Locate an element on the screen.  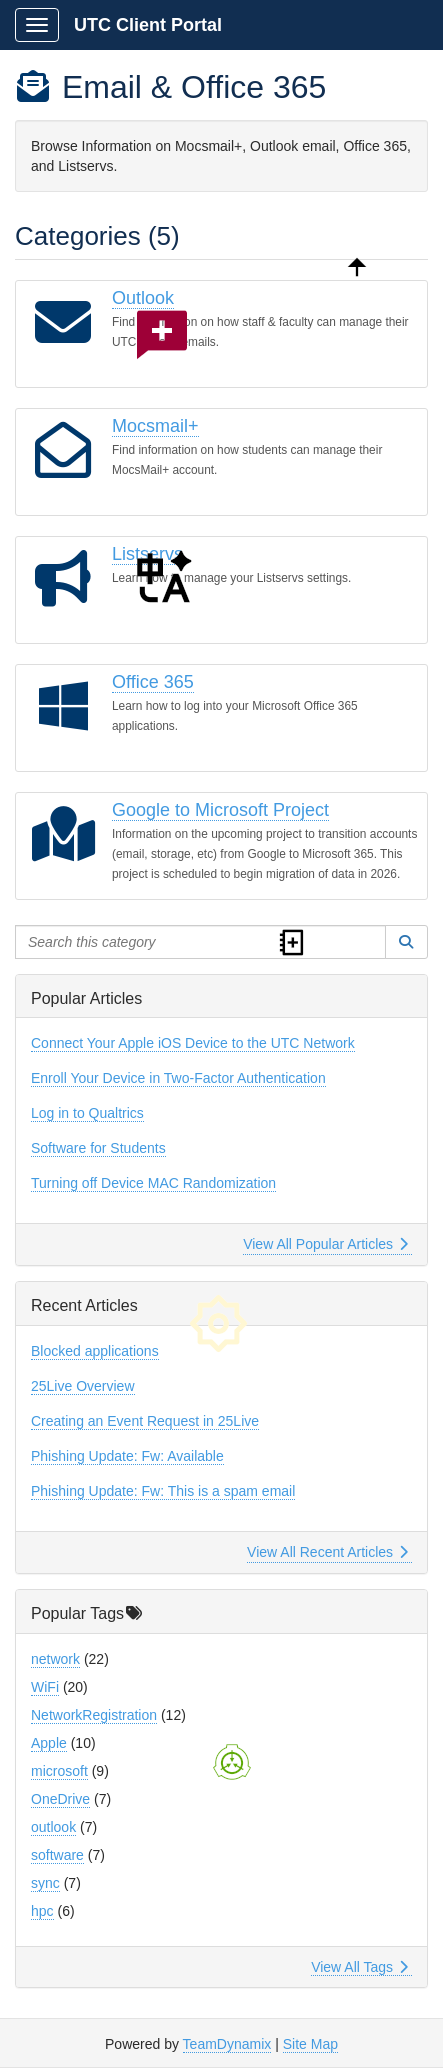
SCP Foundation logo is located at coordinates (232, 1762).